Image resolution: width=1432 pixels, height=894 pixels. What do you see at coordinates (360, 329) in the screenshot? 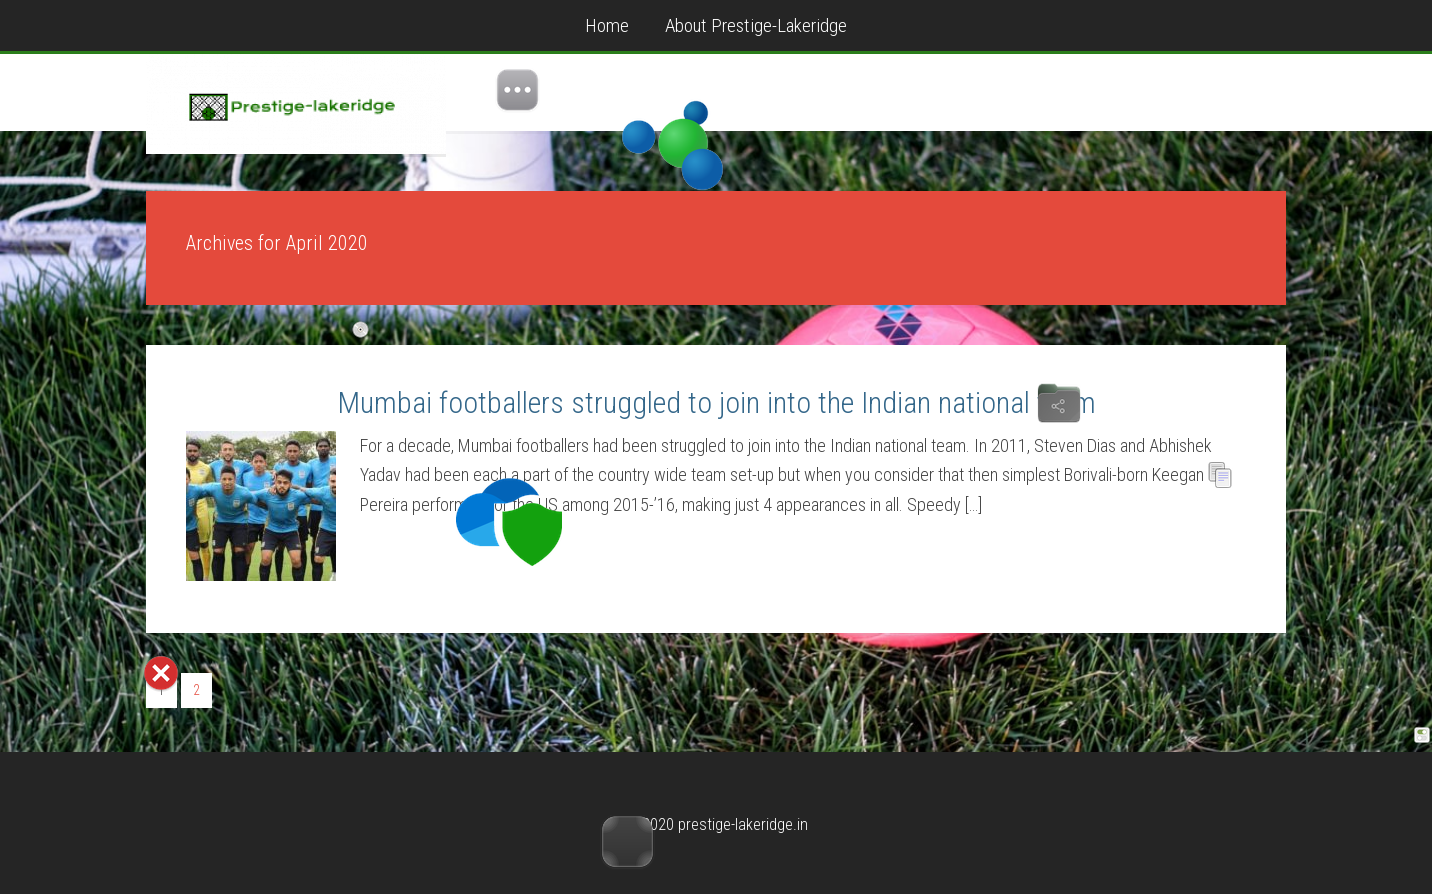
I see `access DVD-RAM drive or disc` at bounding box center [360, 329].